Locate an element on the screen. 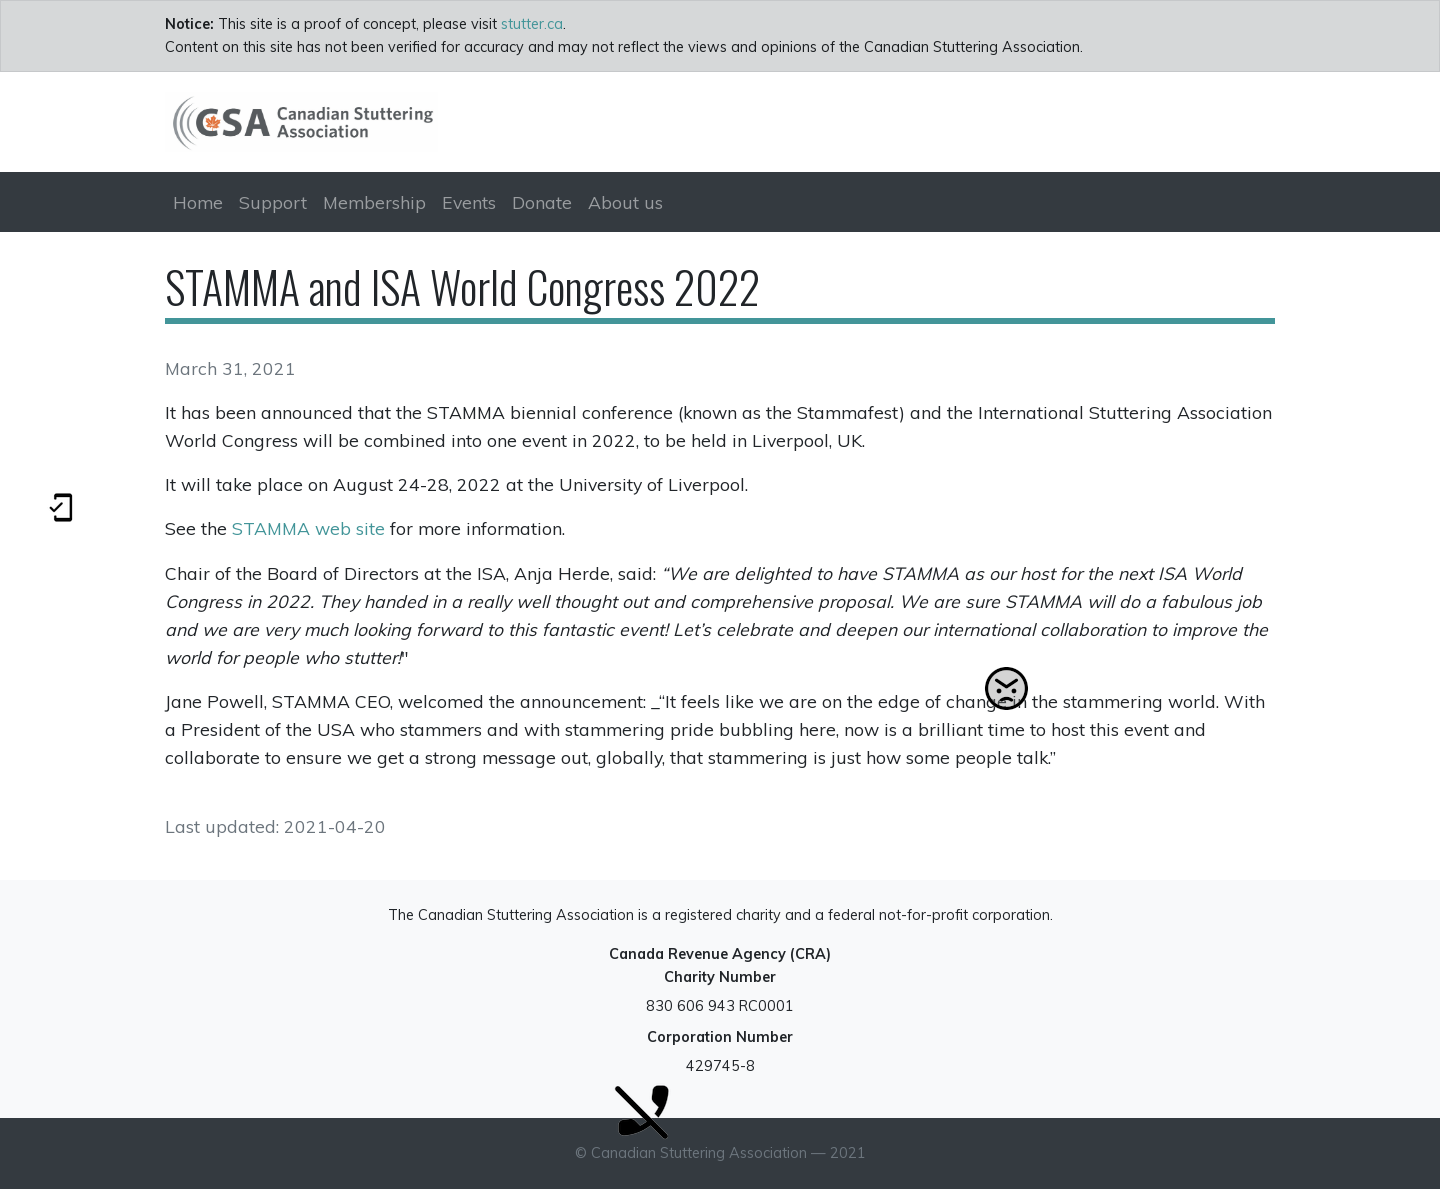 This screenshot has width=1440, height=1189. indicates mobile-friendly or responsive design is located at coordinates (60, 507).